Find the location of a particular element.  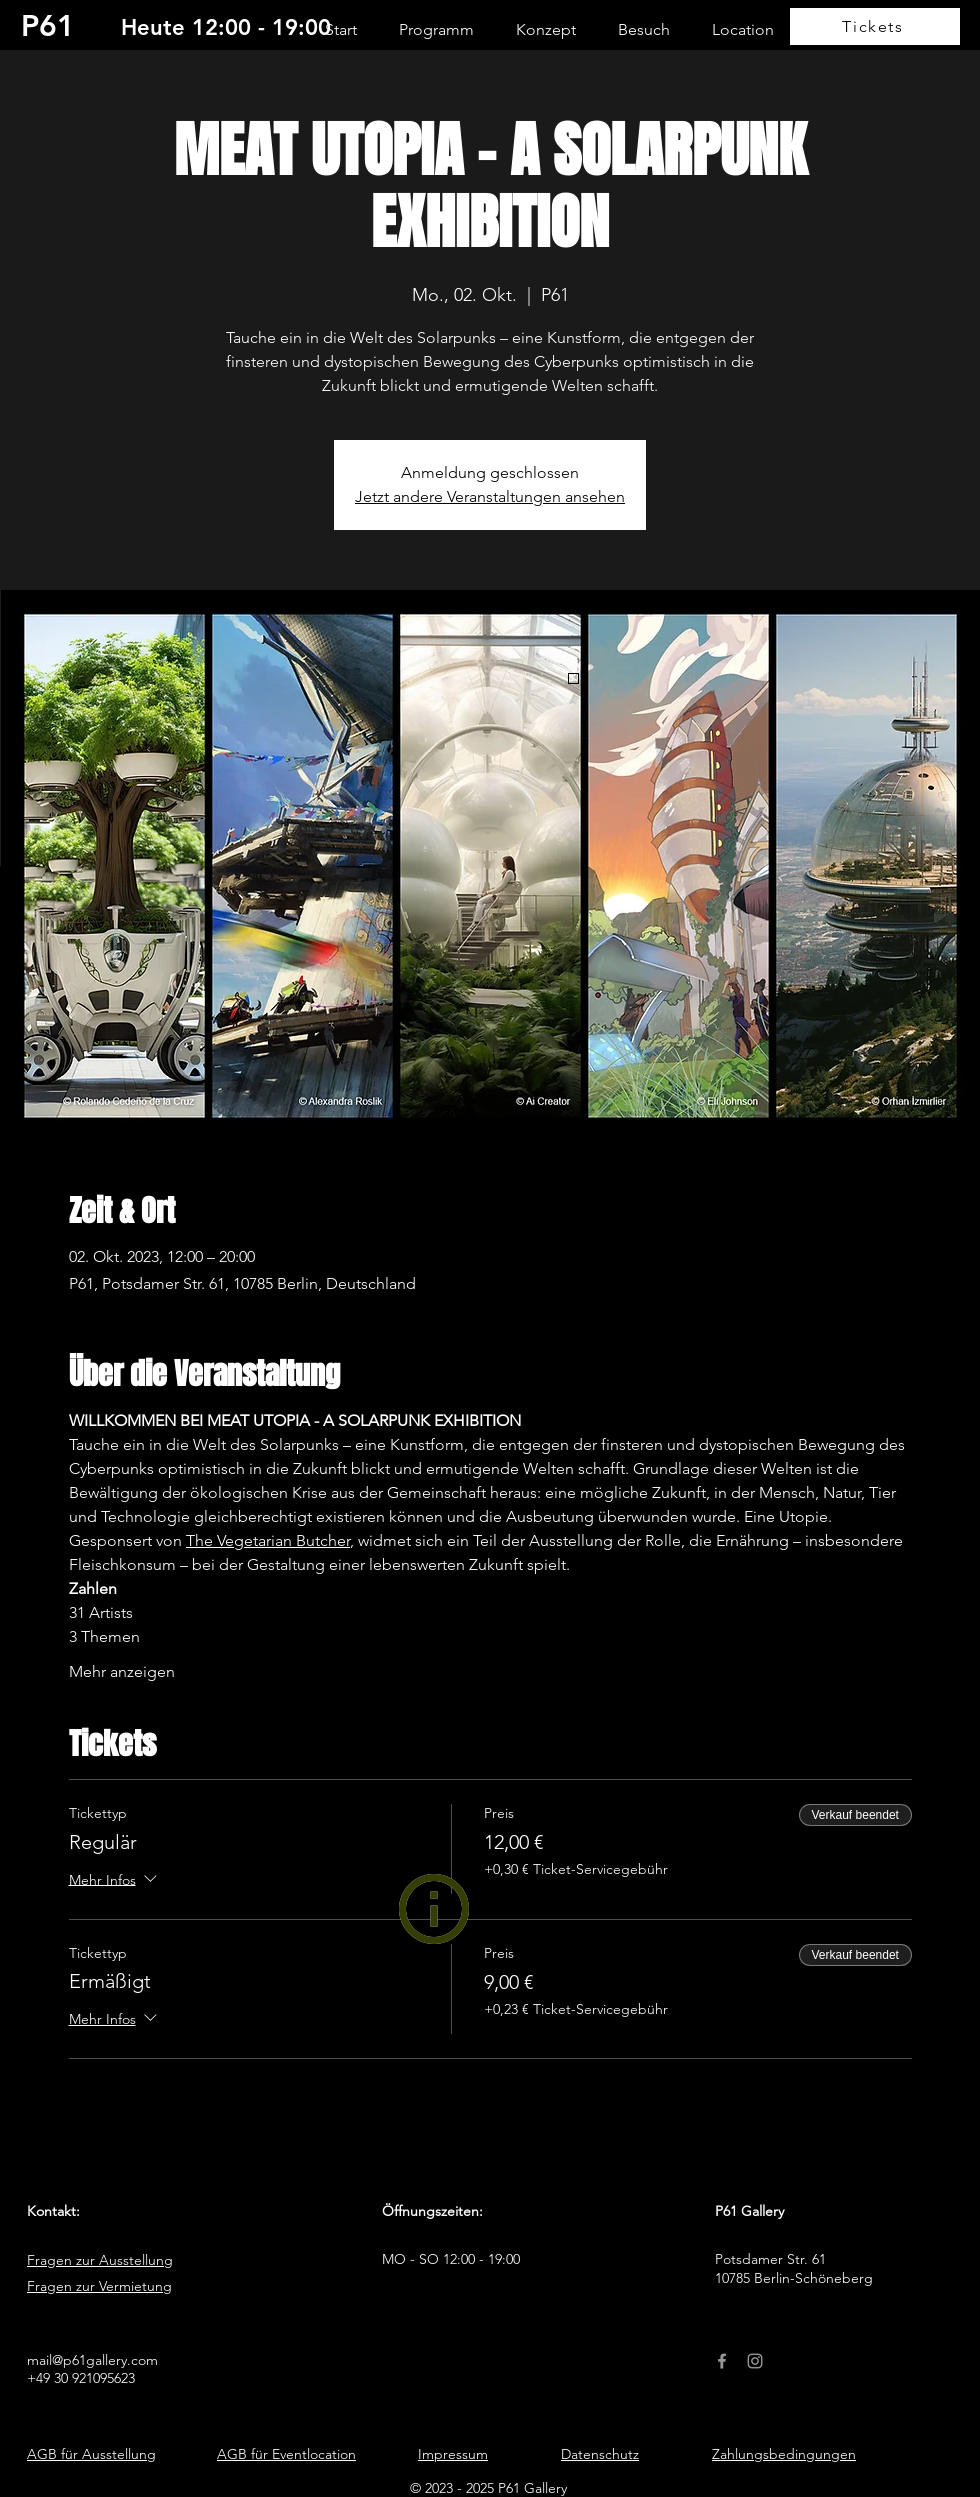

view more information or details is located at coordinates (434, 1909).